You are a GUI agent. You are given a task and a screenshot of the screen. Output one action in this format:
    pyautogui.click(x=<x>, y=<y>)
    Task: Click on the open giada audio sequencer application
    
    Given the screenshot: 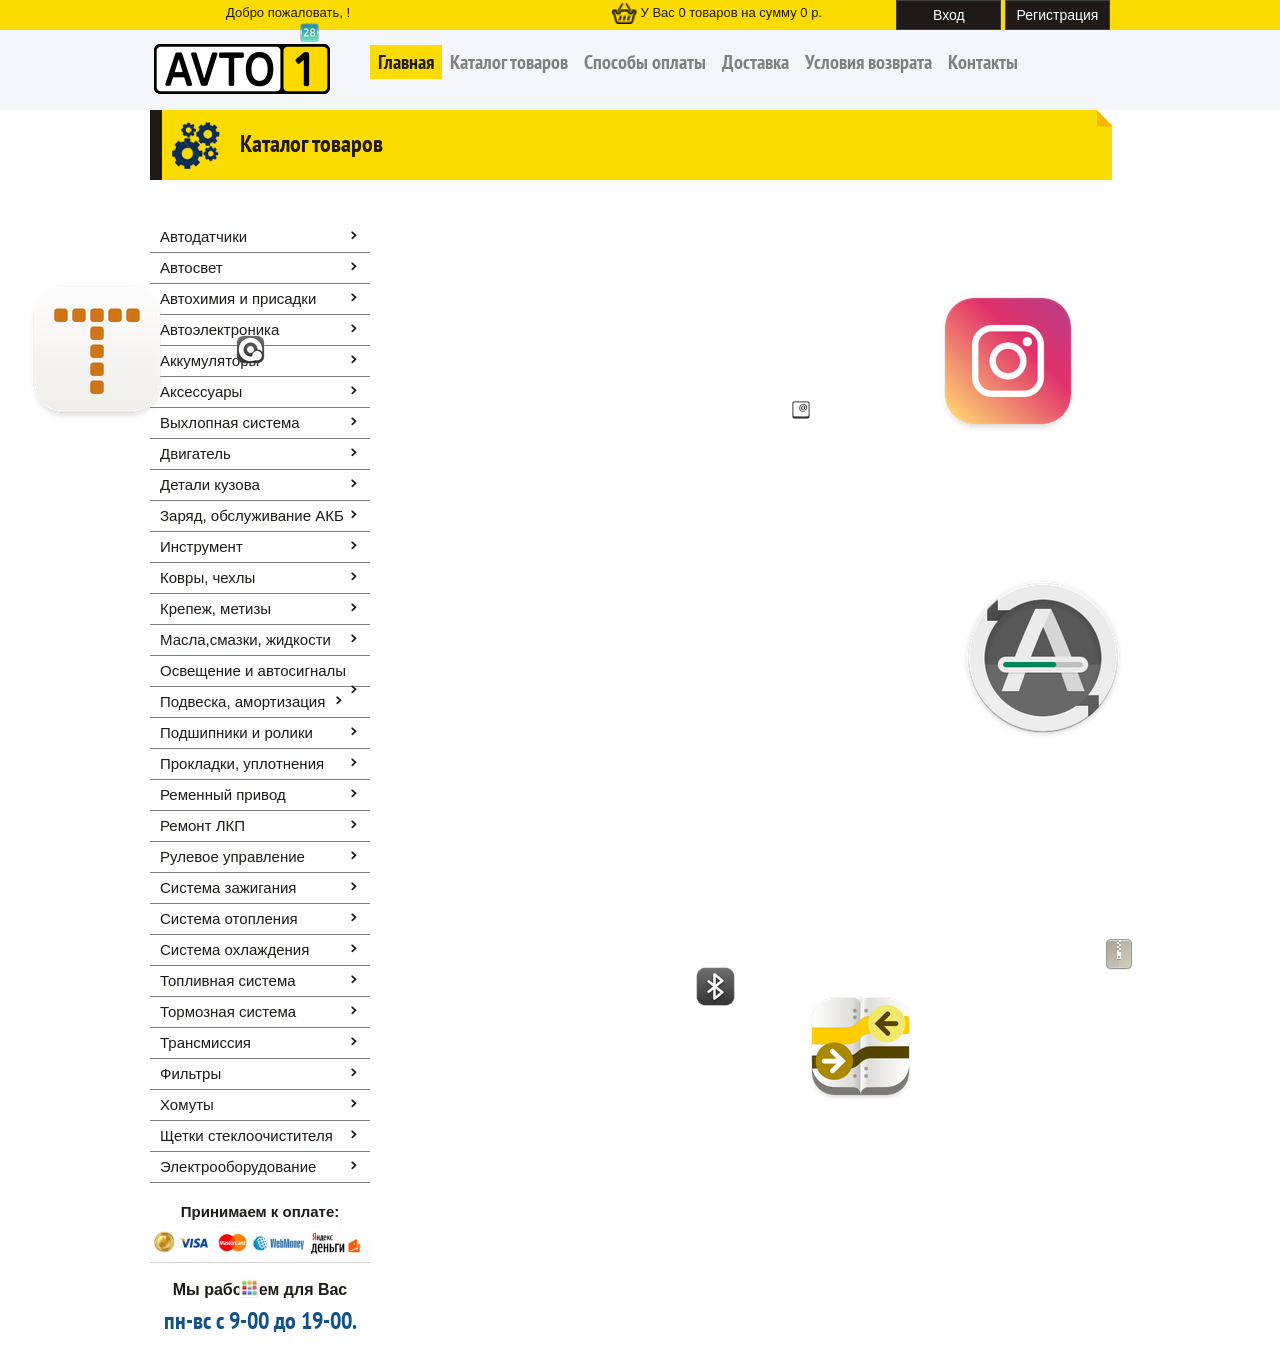 What is the action you would take?
    pyautogui.click(x=250, y=349)
    